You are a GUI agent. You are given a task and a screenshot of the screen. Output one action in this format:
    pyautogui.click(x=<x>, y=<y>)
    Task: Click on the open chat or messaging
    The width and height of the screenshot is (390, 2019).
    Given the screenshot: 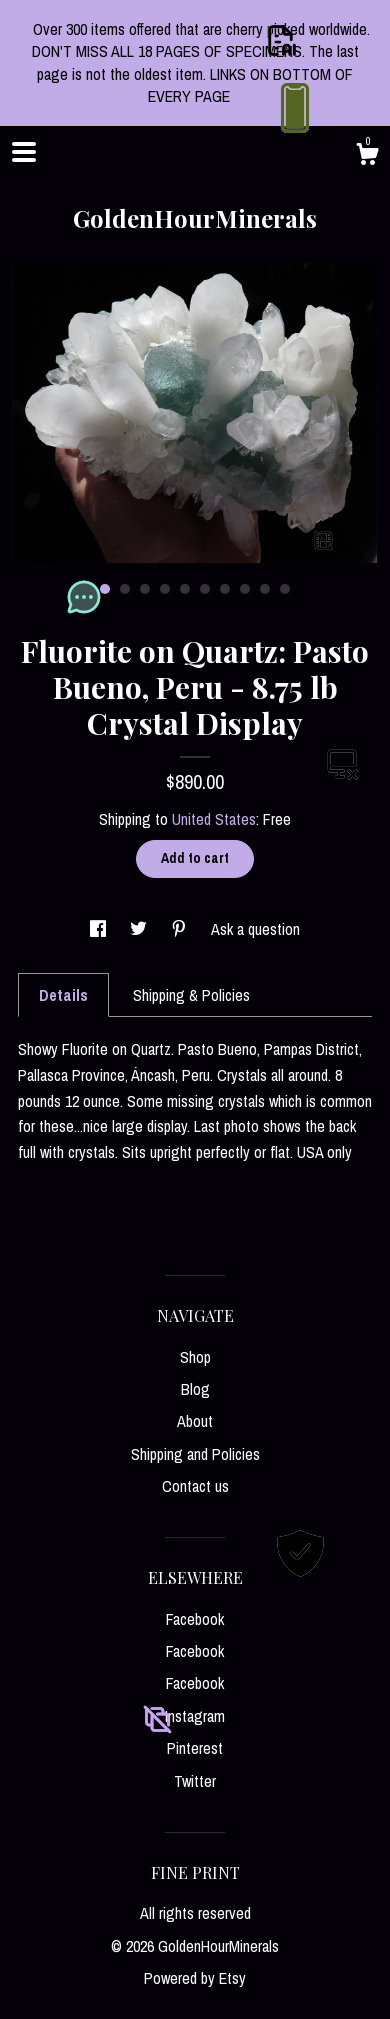 What is the action you would take?
    pyautogui.click(x=84, y=597)
    